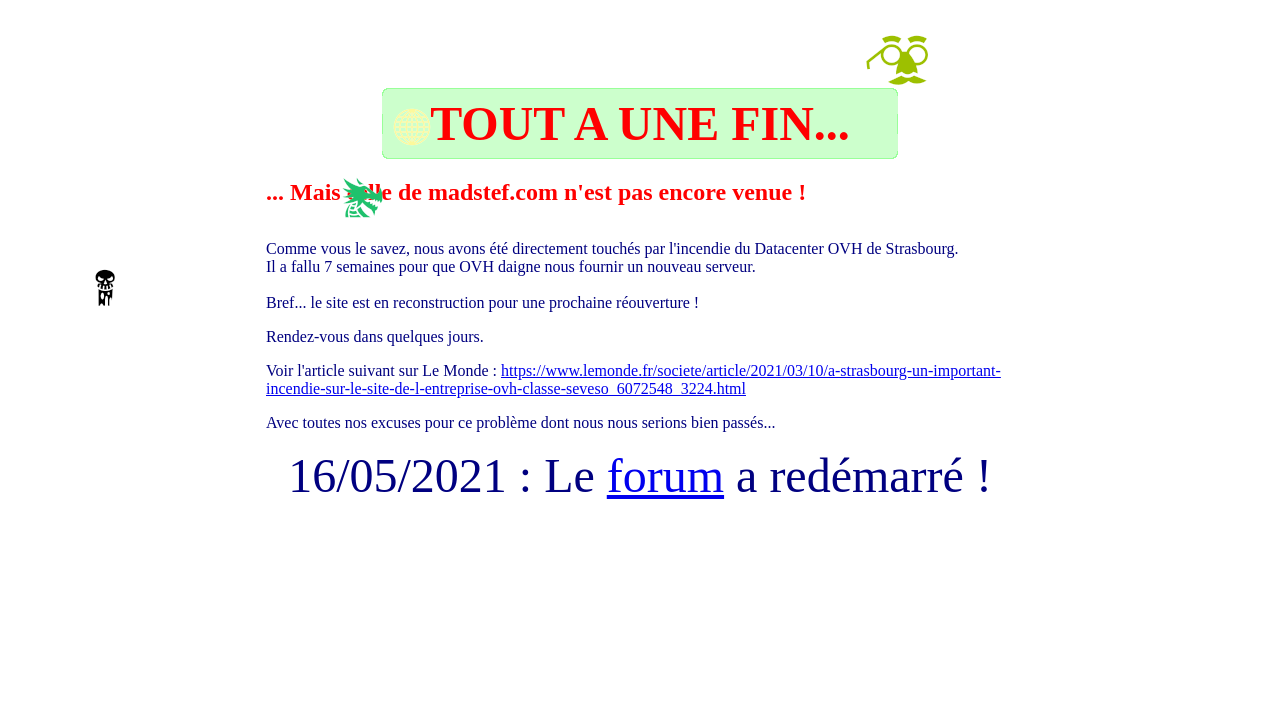 Image resolution: width=1280 pixels, height=720 pixels. What do you see at coordinates (897, 59) in the screenshot?
I see `access prank or joke features` at bounding box center [897, 59].